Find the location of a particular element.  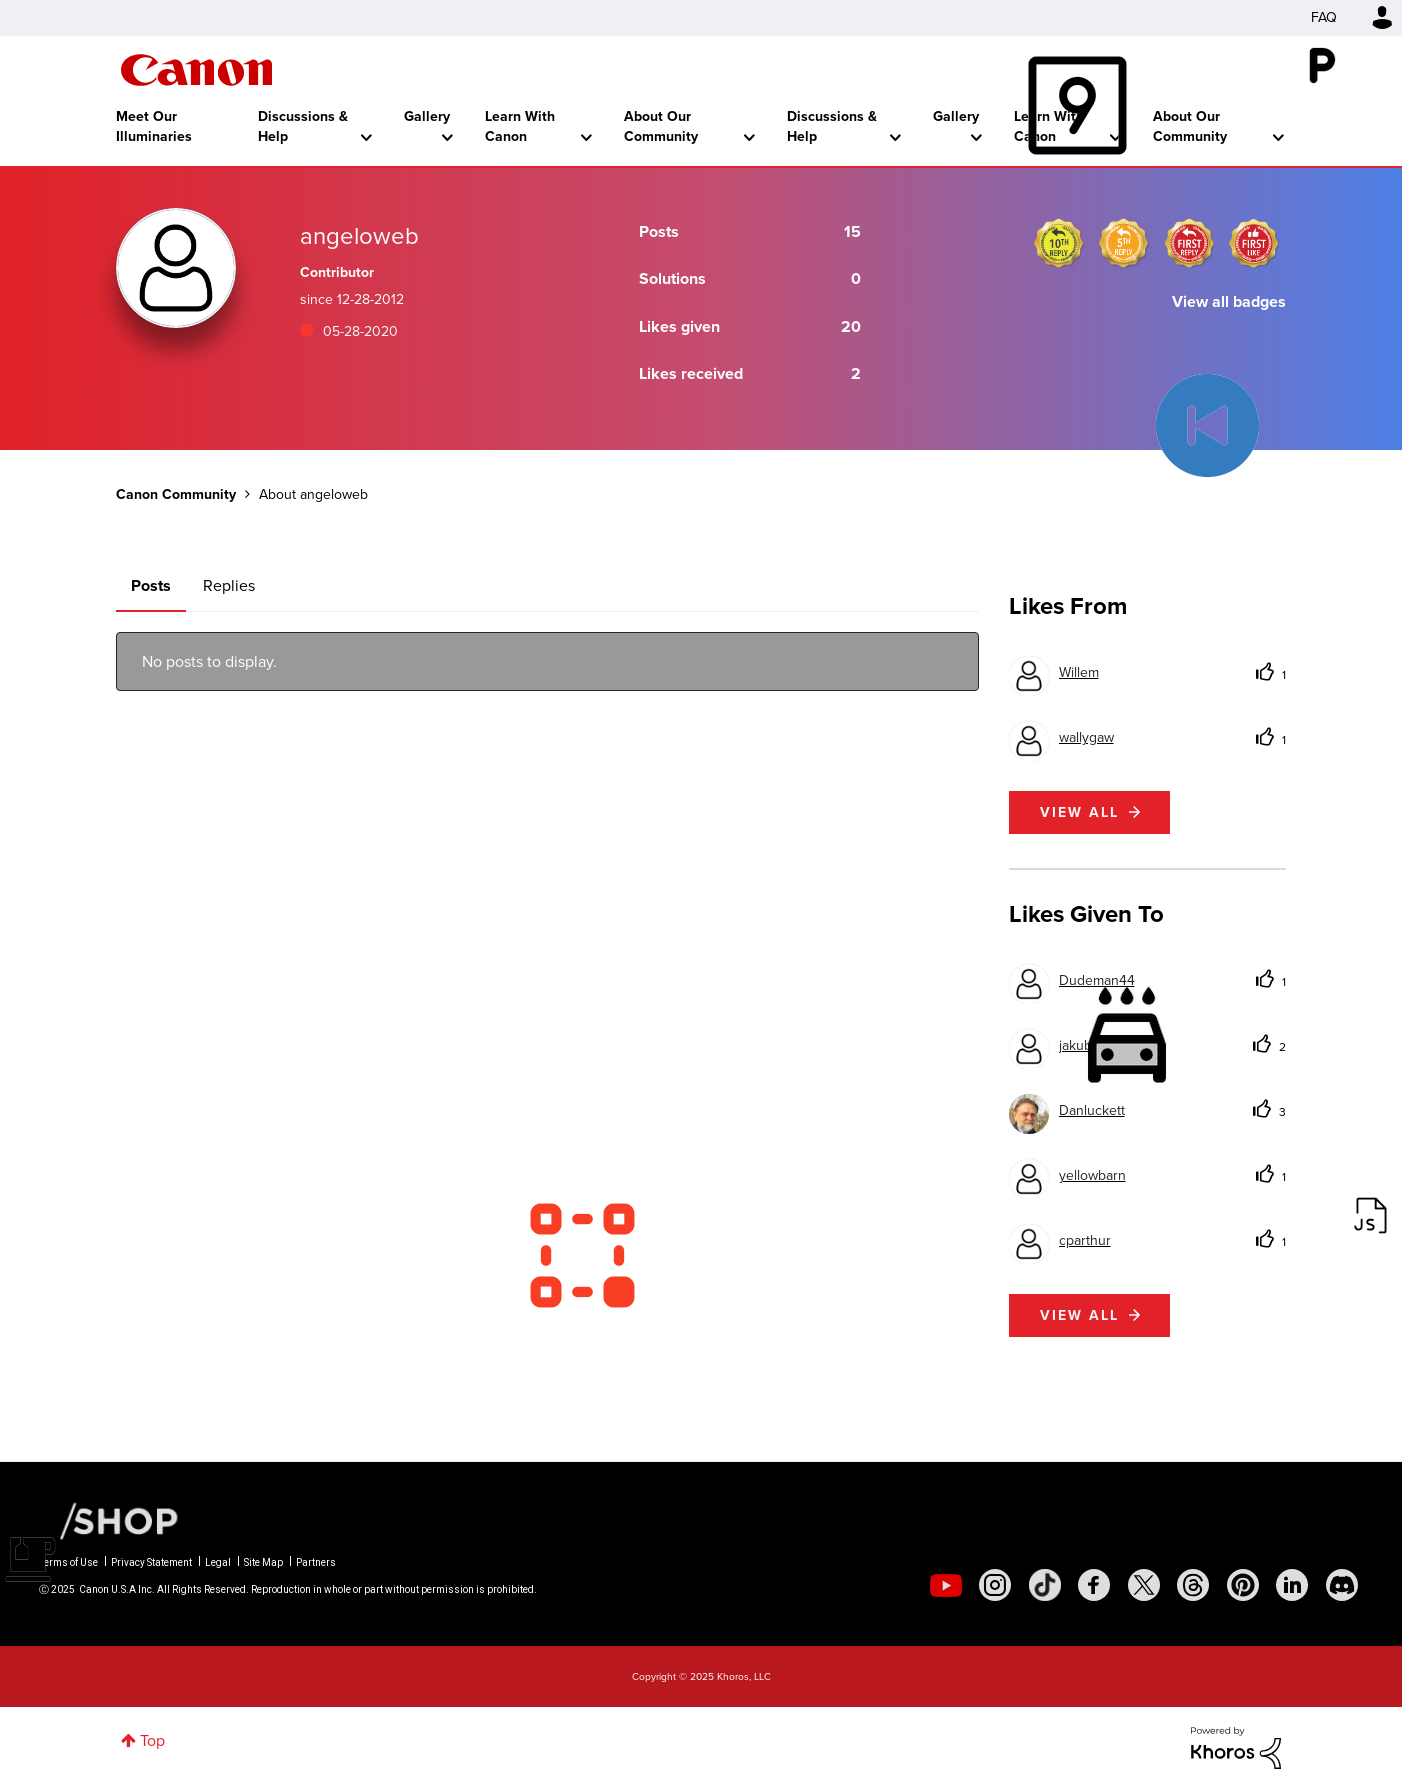

skip to previous track is located at coordinates (1207, 425).